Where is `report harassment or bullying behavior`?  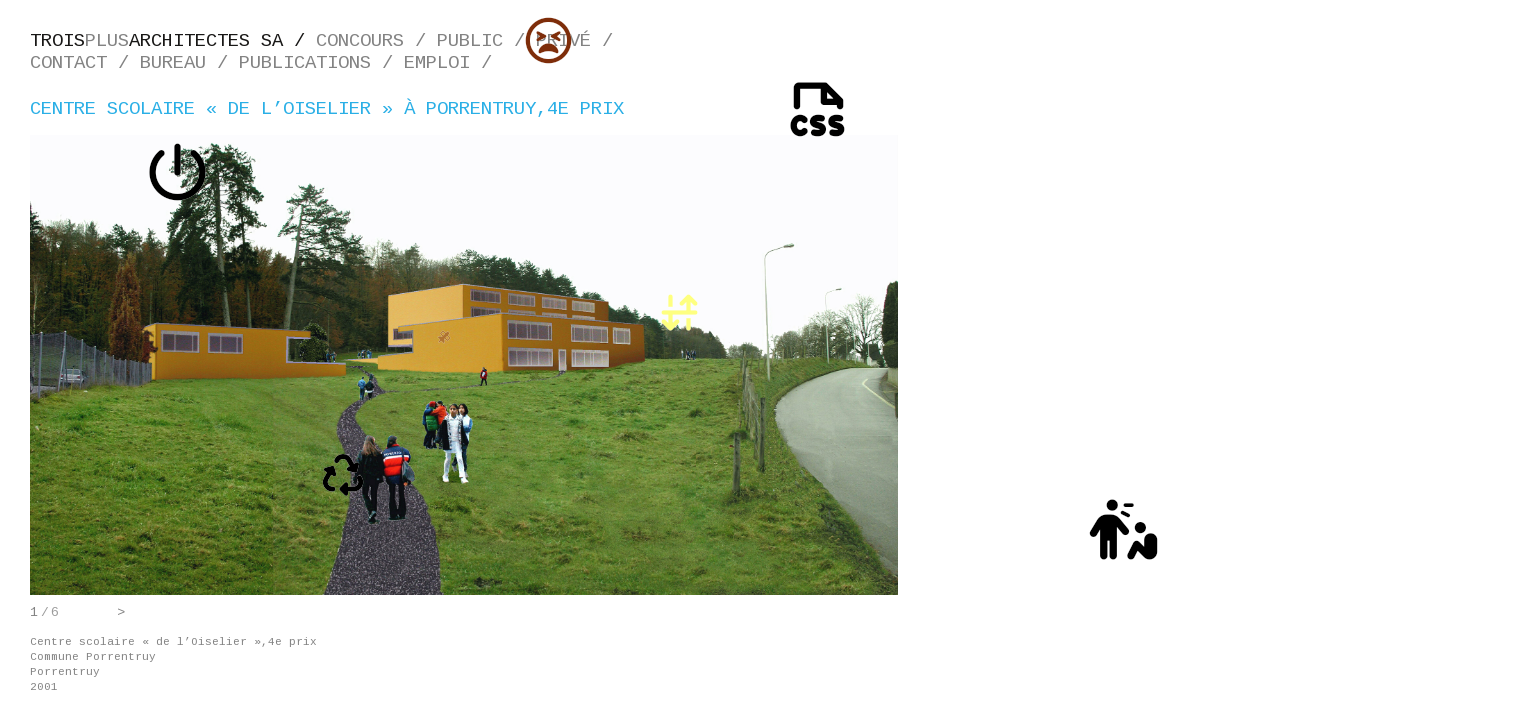
report harassment or bullying behavior is located at coordinates (1123, 529).